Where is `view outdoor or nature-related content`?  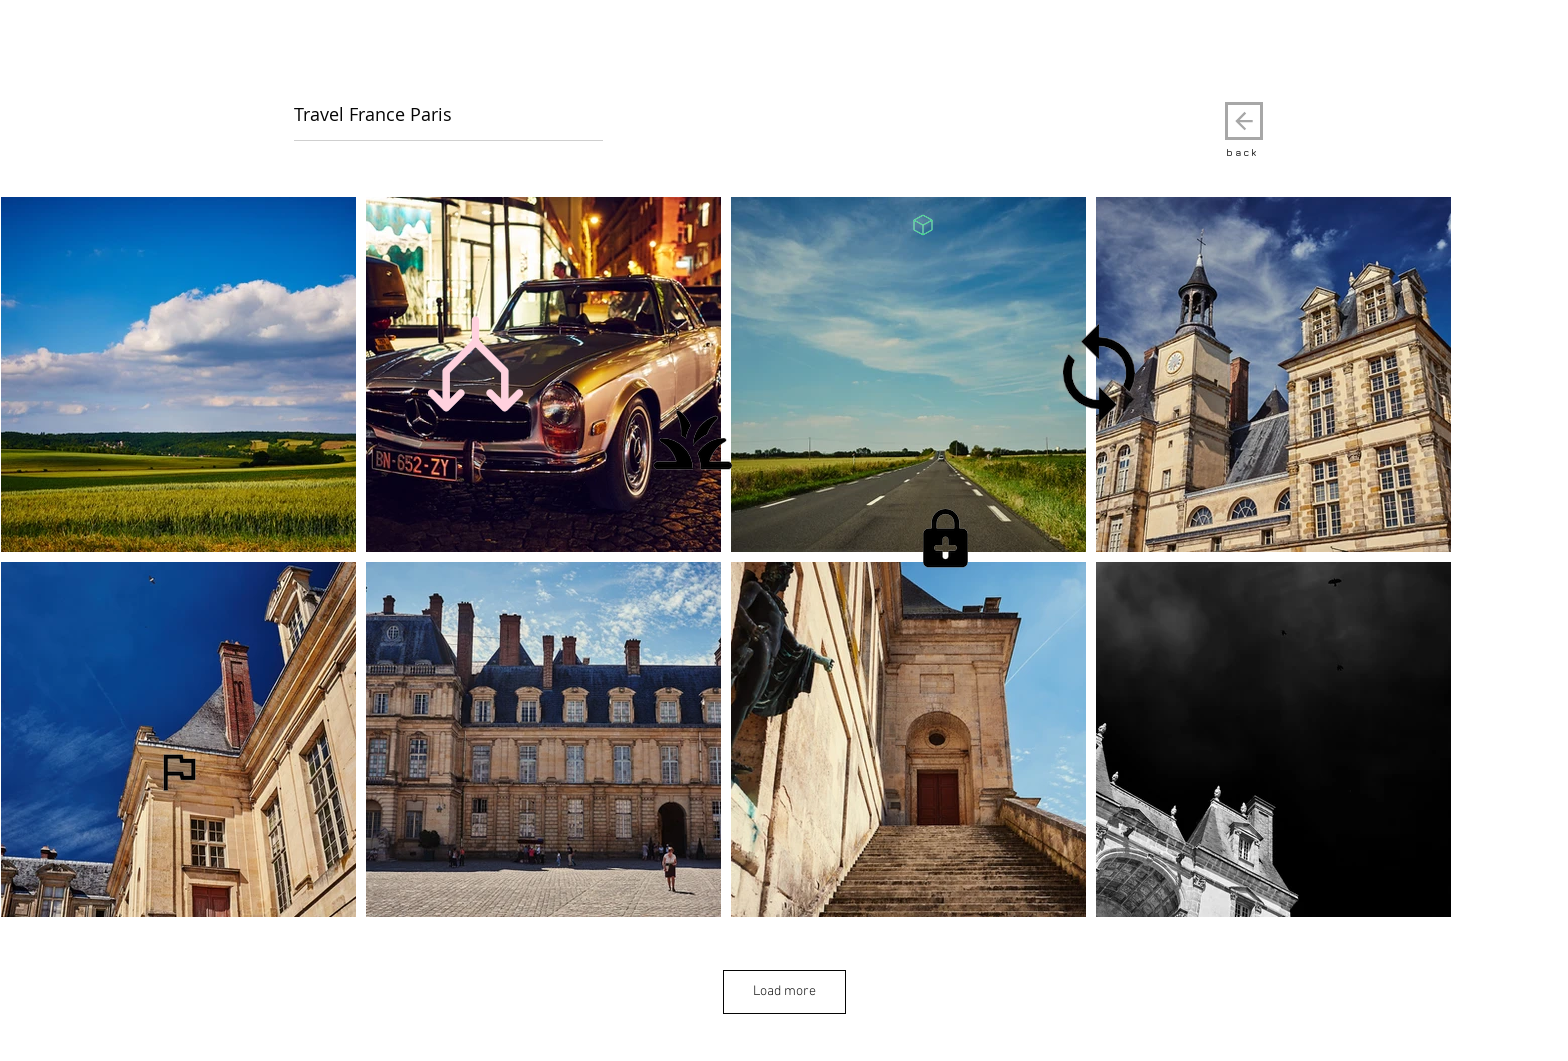
view outdoor or nature-related content is located at coordinates (693, 438).